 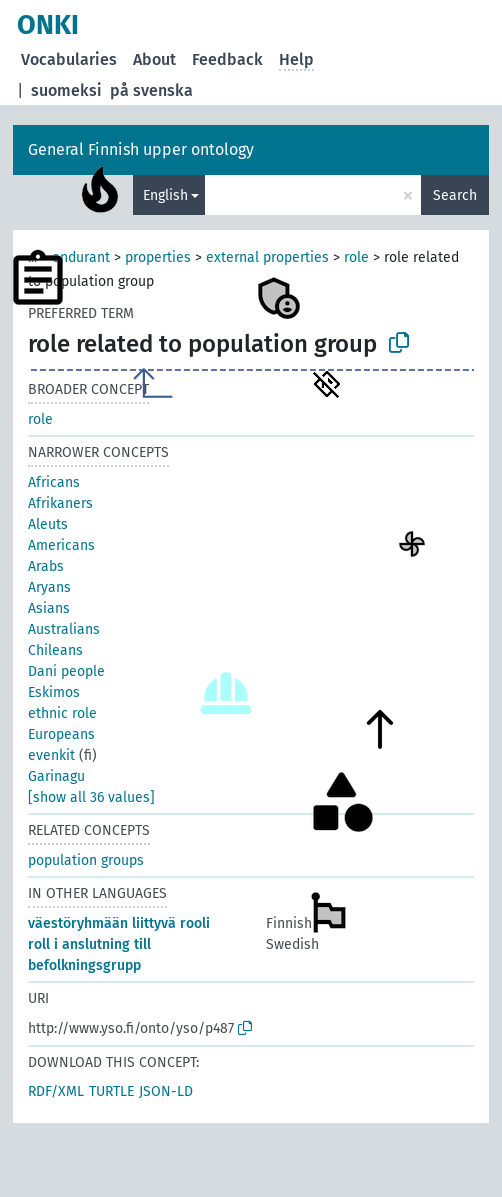 I want to click on access construction or work site features, so click(x=226, y=696).